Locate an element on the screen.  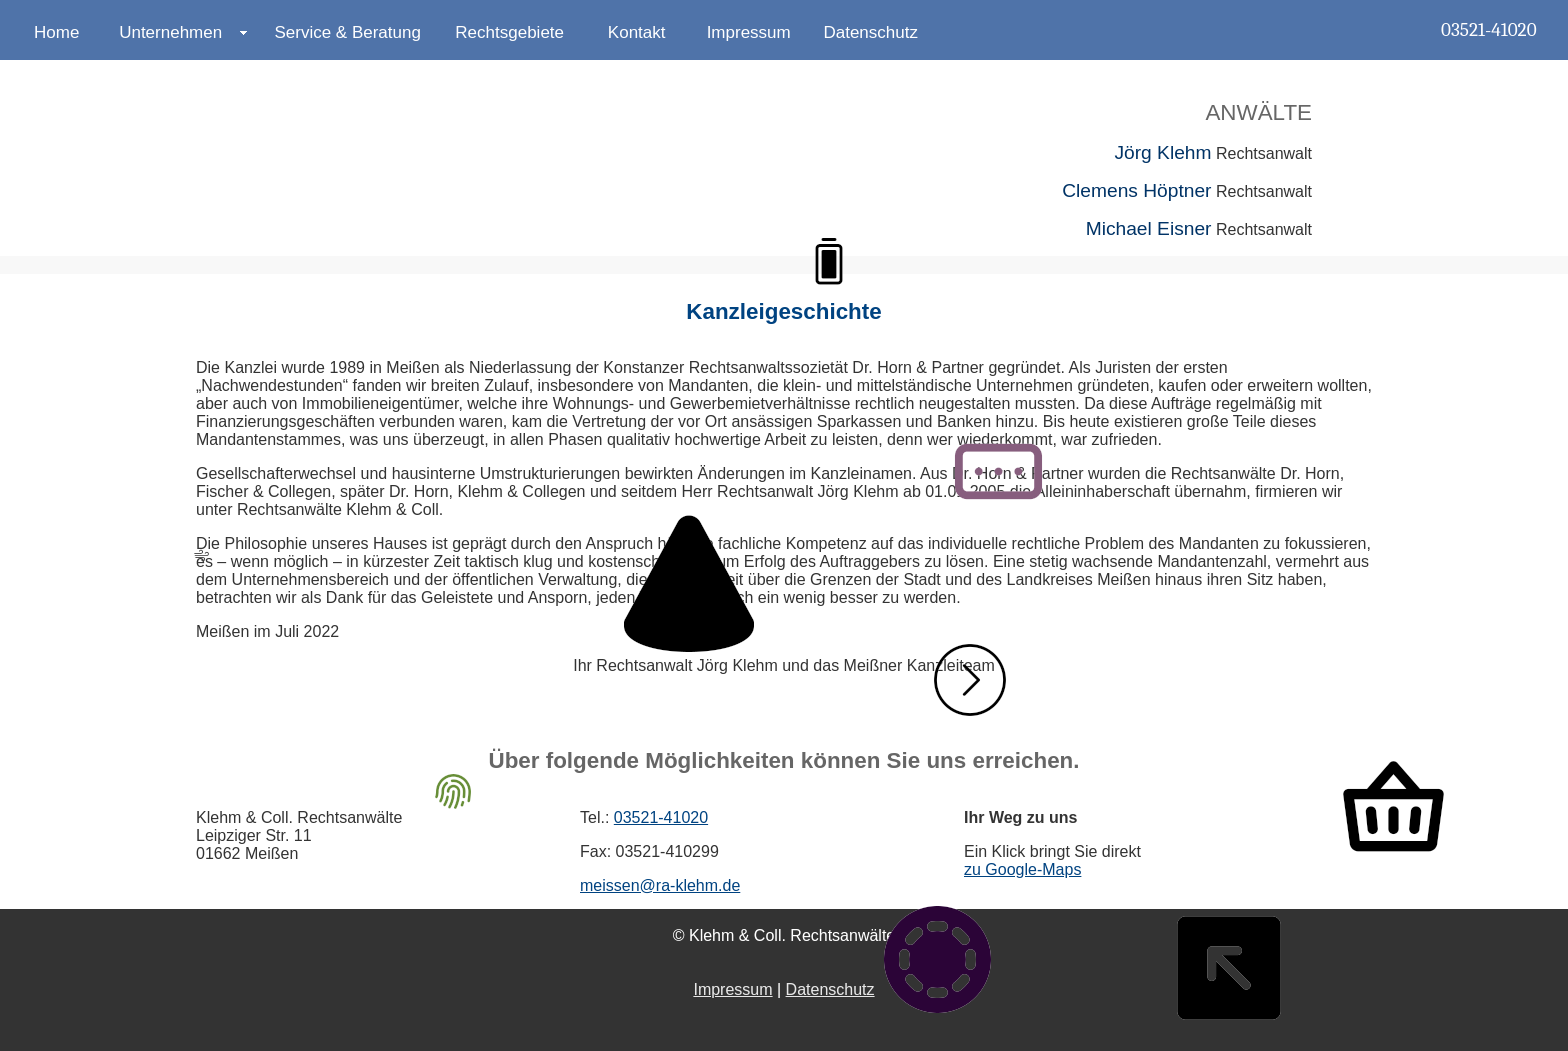
indicates current wind conditions is located at coordinates (201, 555).